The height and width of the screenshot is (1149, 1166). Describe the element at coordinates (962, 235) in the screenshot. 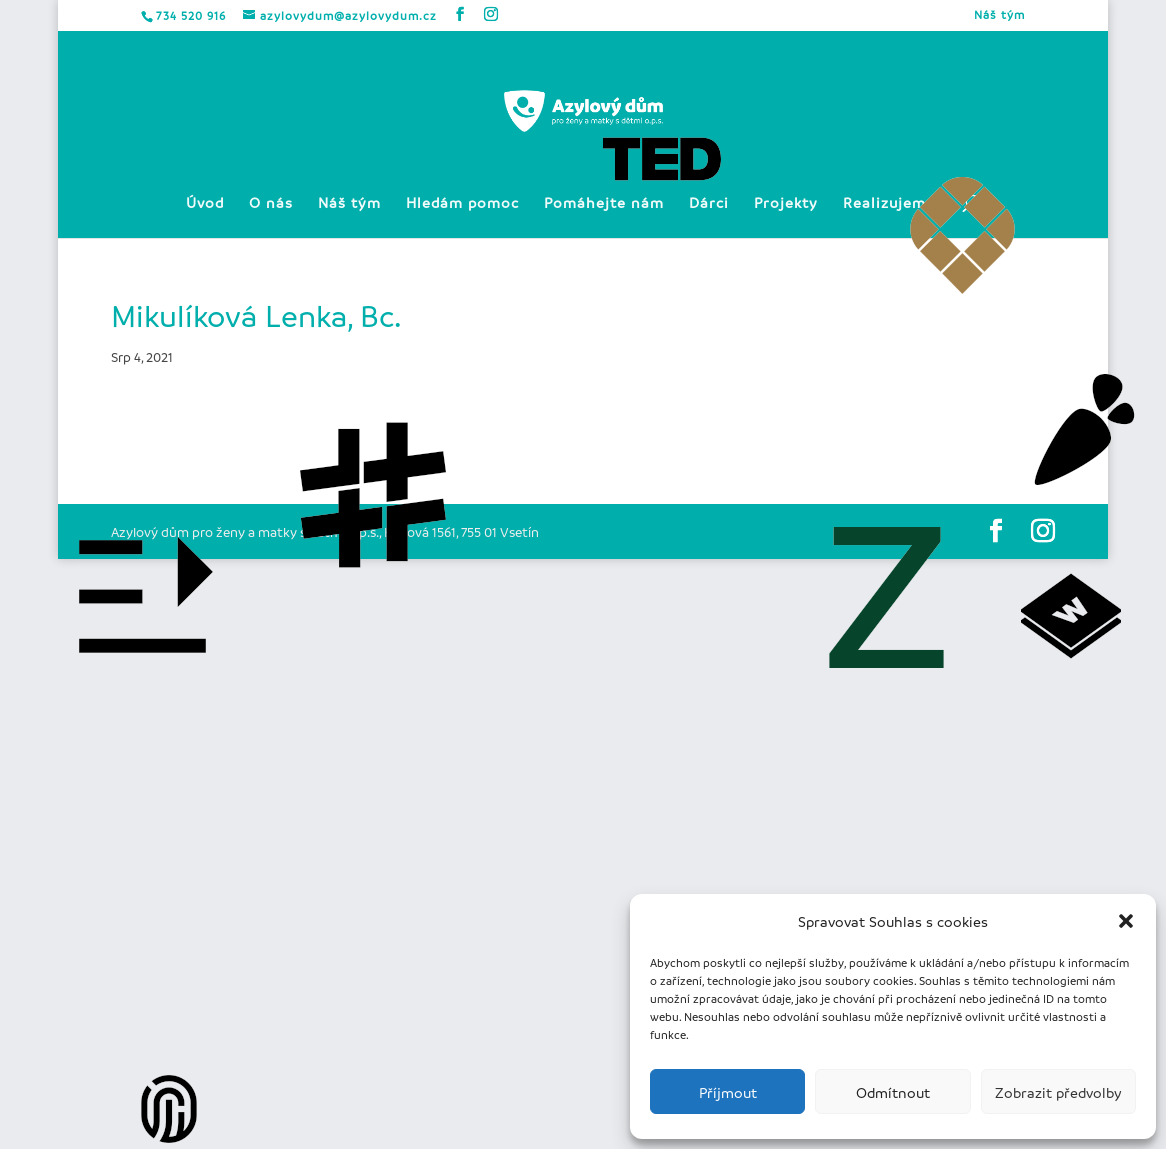

I see `MapTiler company logo` at that location.